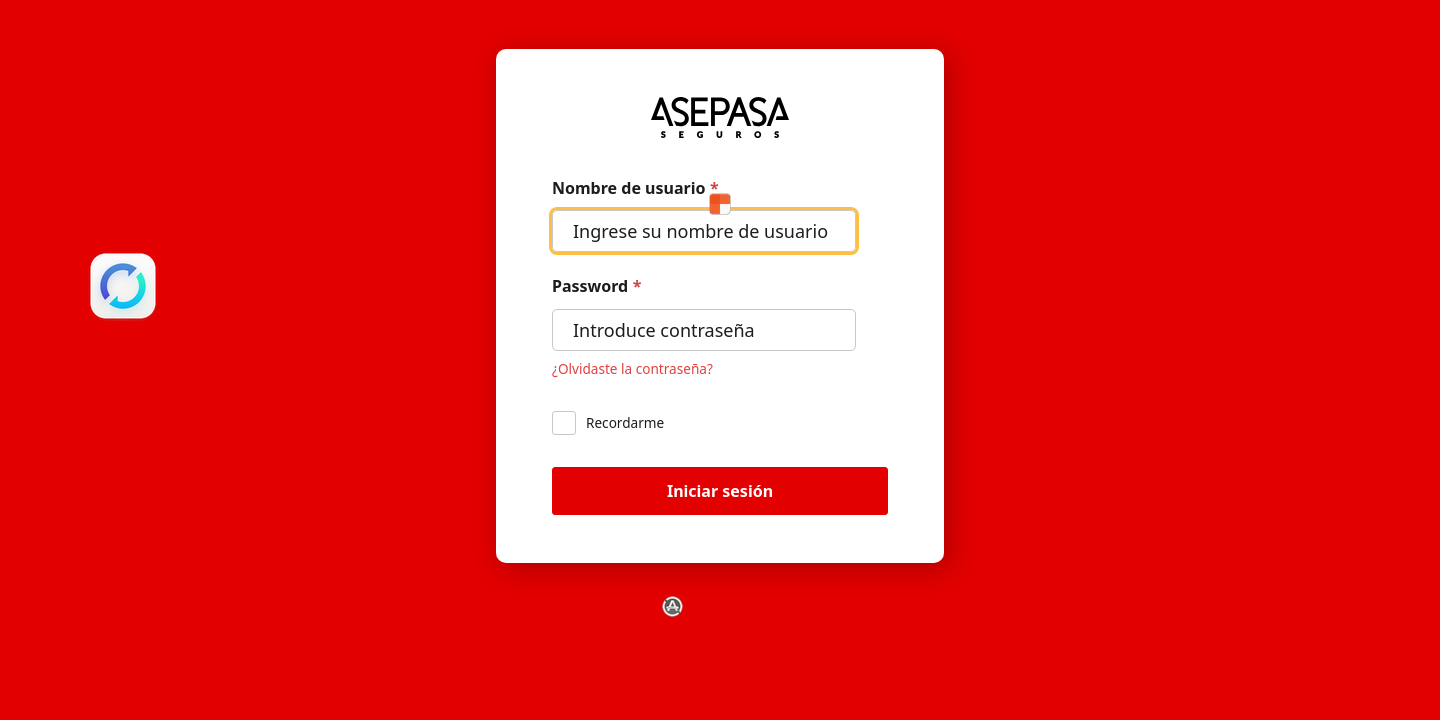 Image resolution: width=1440 pixels, height=720 pixels. I want to click on open software updater application, so click(672, 606).